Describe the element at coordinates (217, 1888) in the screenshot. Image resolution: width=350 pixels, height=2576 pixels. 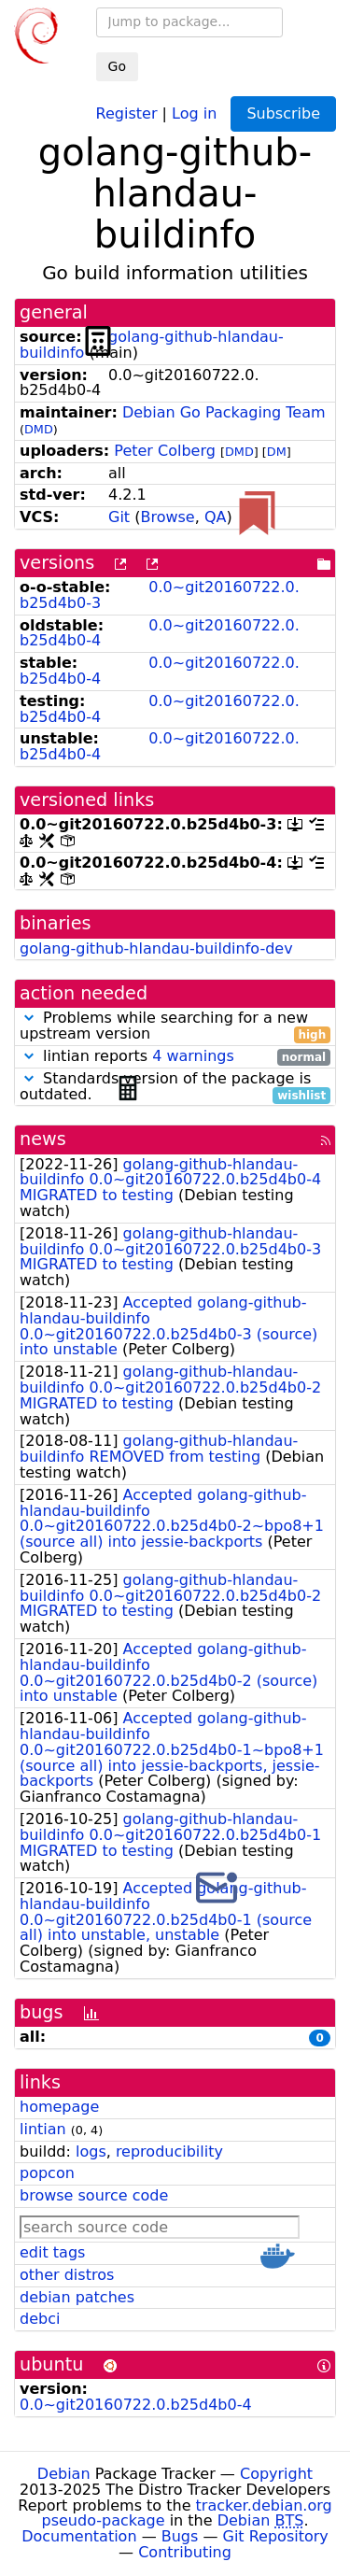
I see `indicates unread messages or notifications` at that location.